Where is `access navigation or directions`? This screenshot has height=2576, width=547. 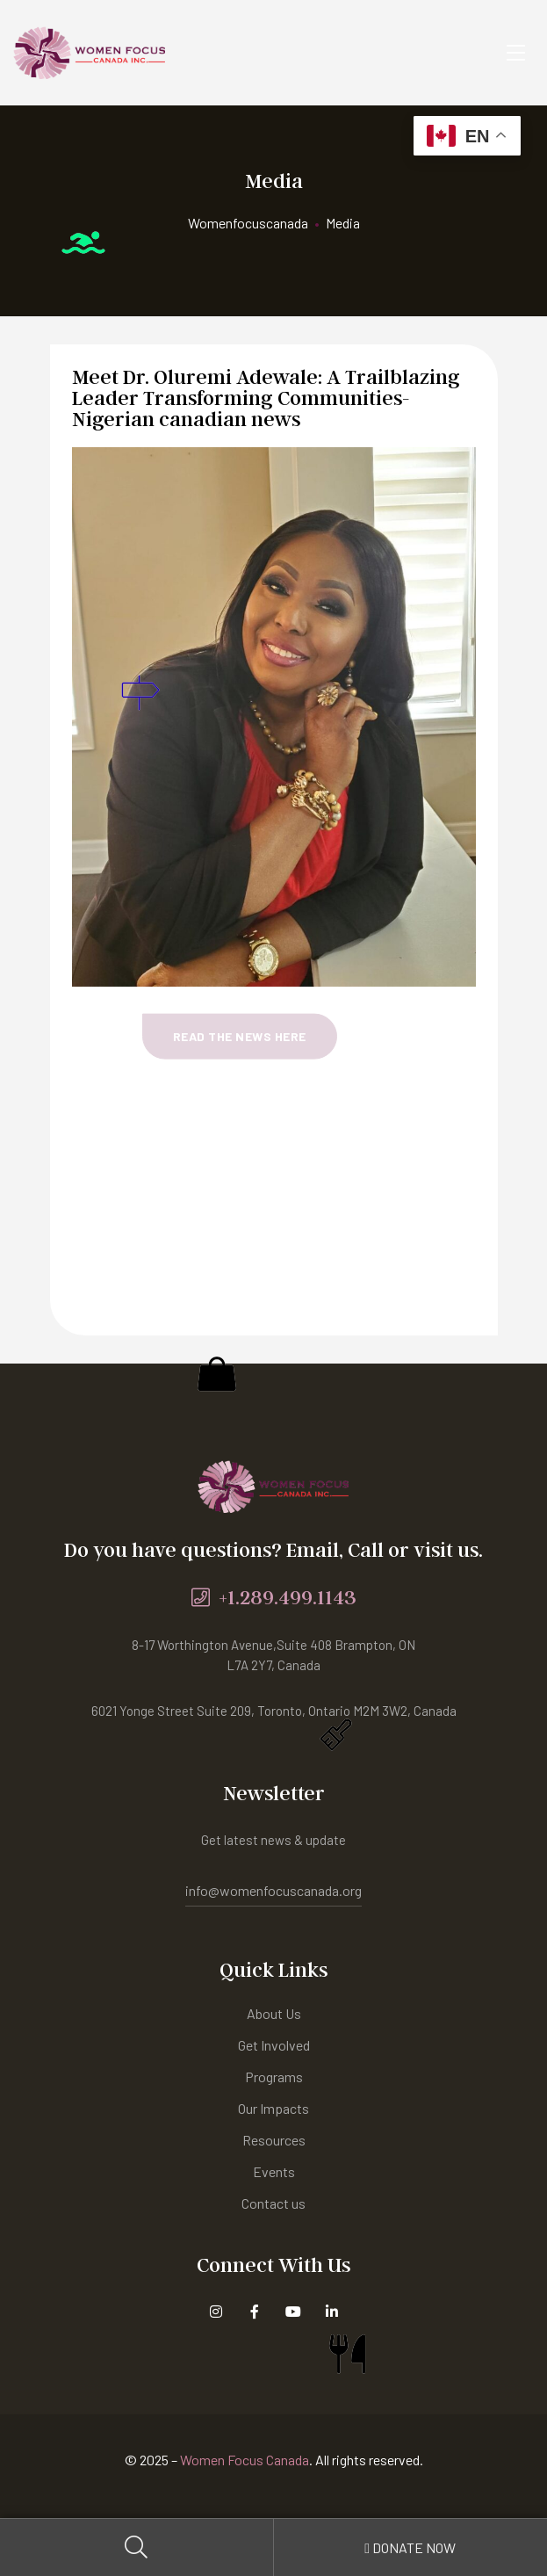 access navigation or directions is located at coordinates (139, 692).